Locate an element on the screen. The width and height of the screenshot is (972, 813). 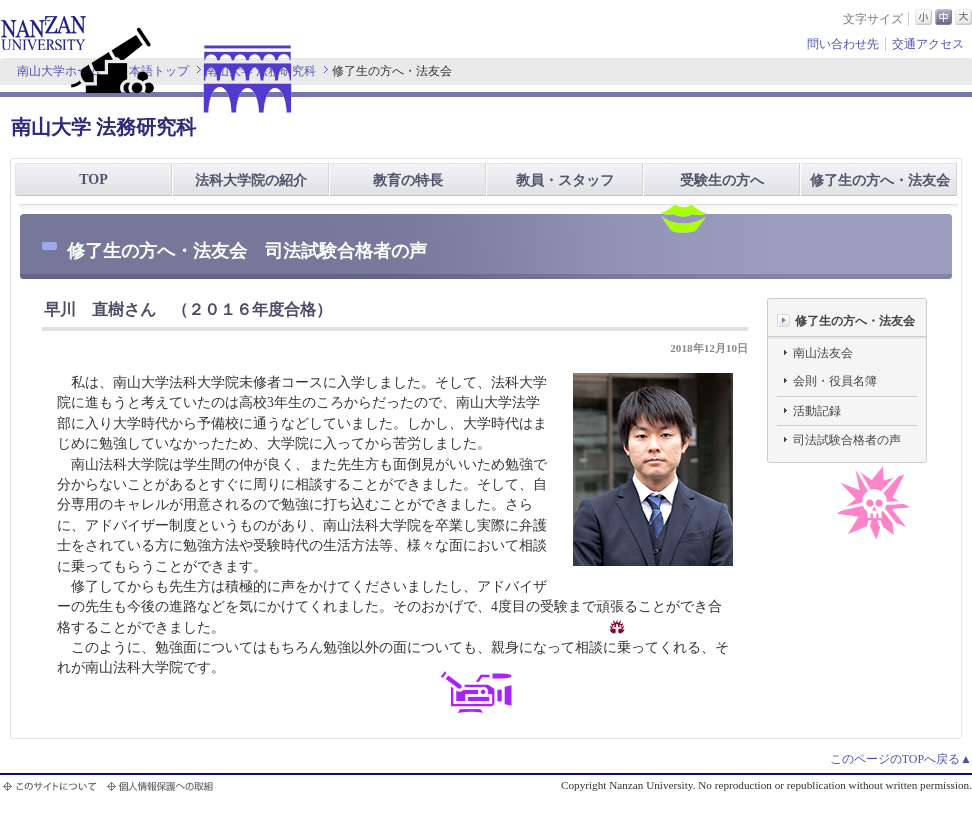
access voice or speech features is located at coordinates (684, 219).